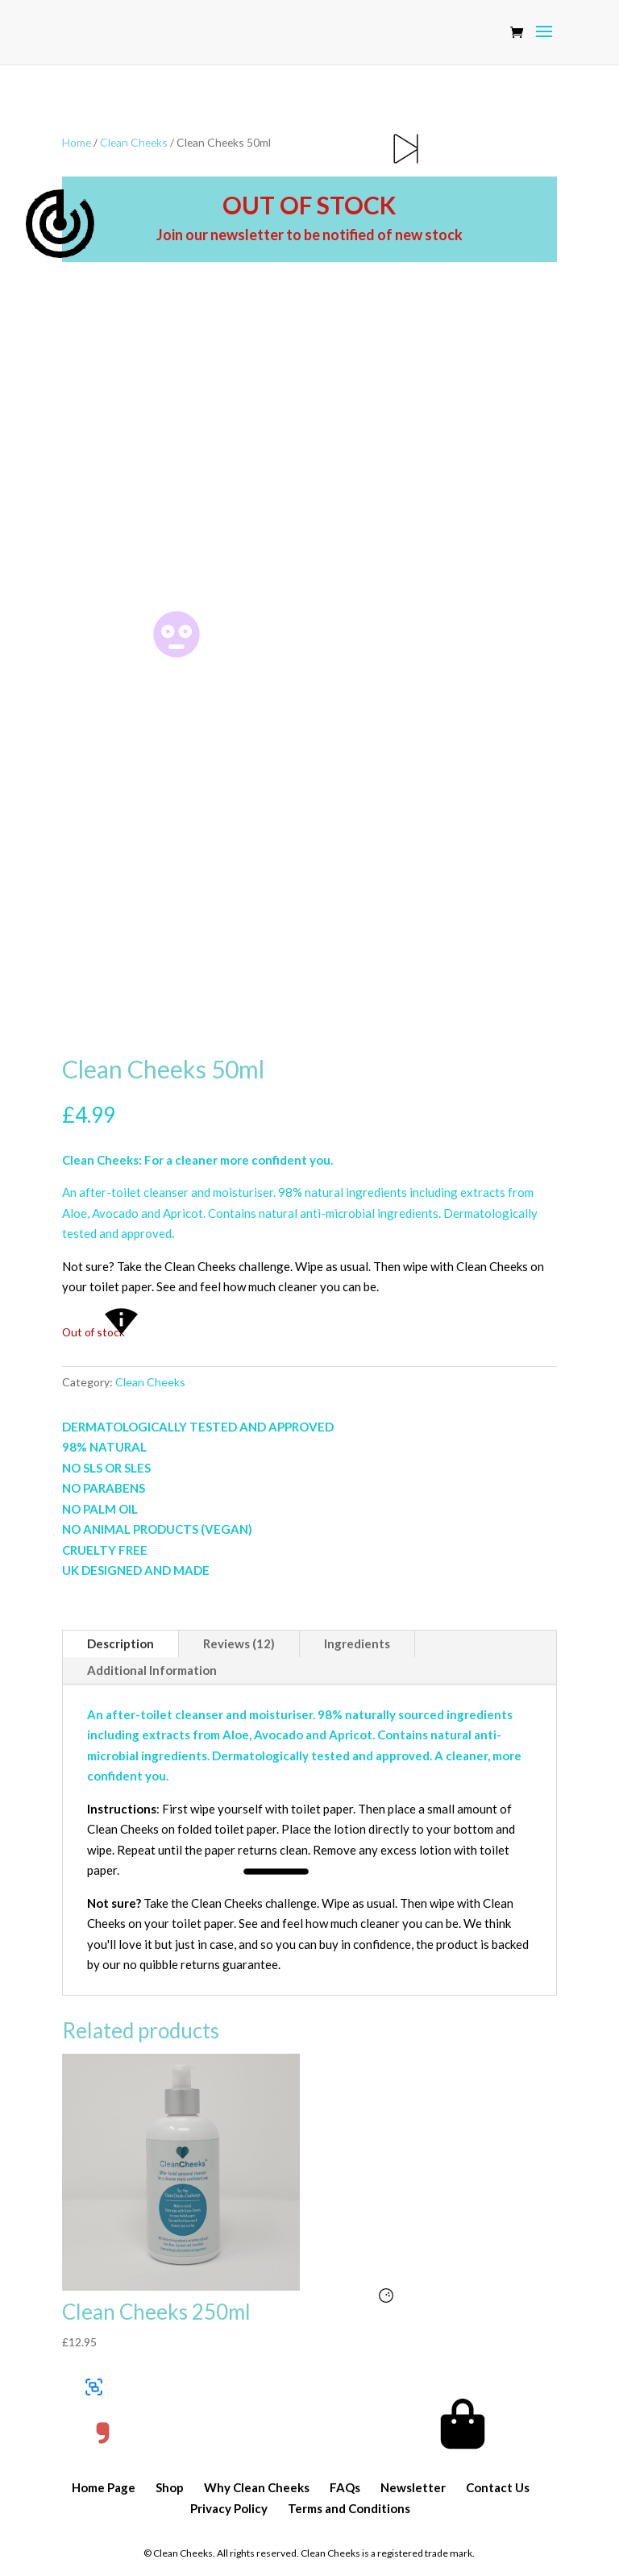 The image size is (619, 2576). I want to click on group selected objects together, so click(93, 2387).